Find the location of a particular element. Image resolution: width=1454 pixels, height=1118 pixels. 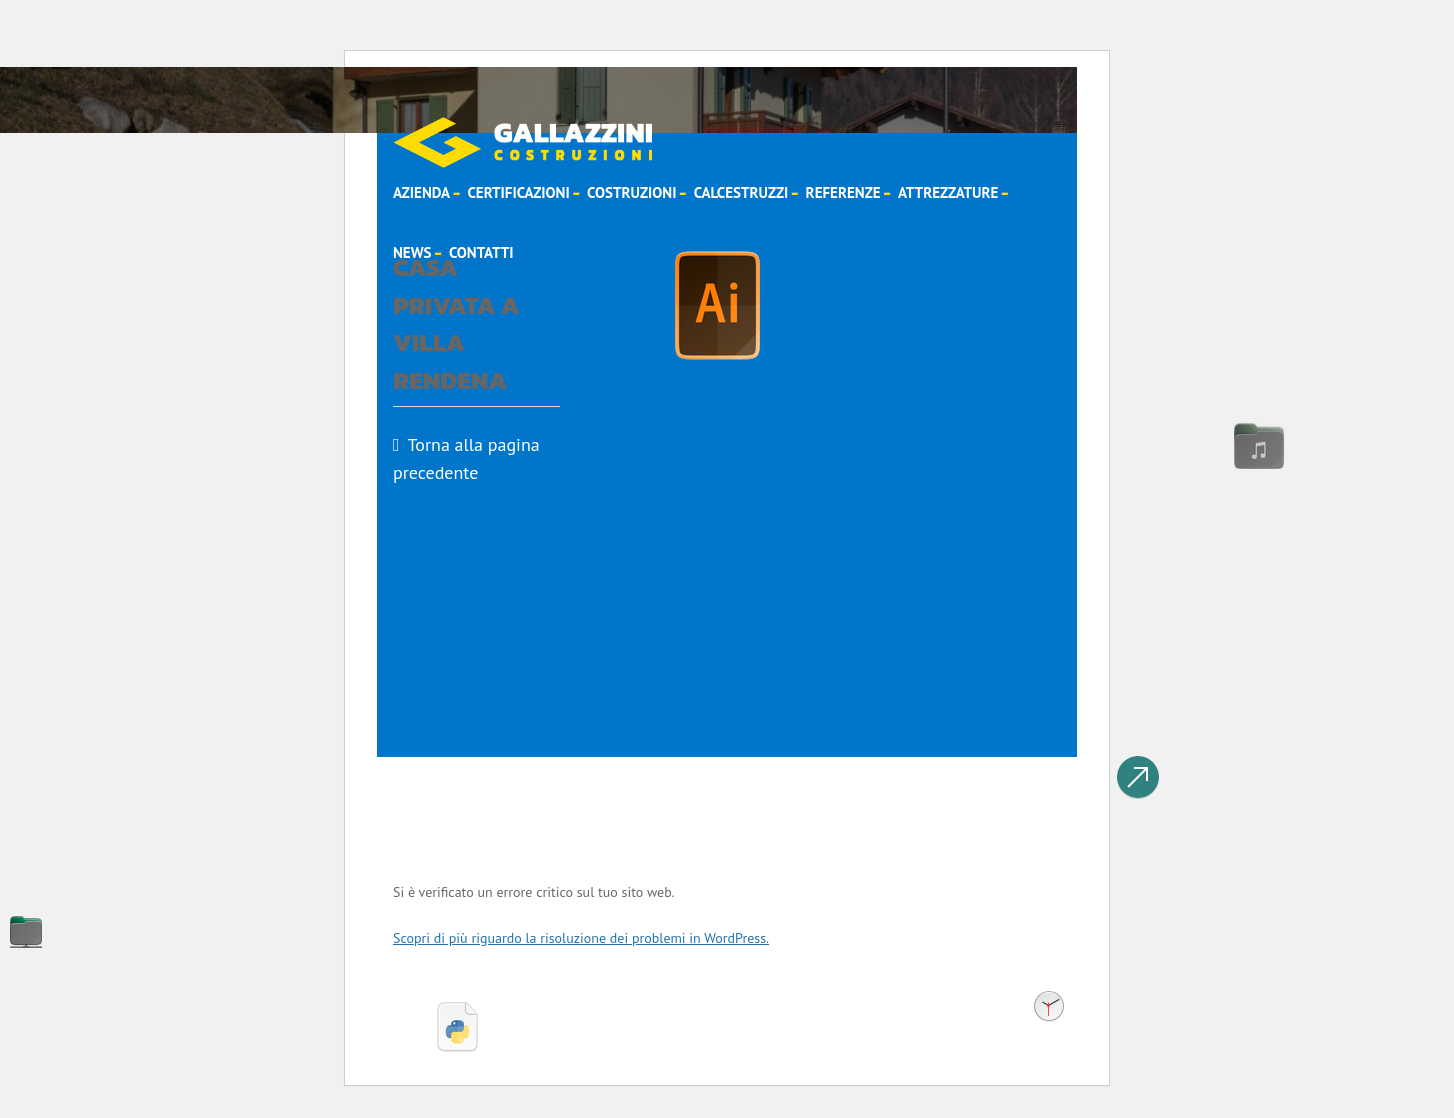

open your music folder is located at coordinates (1259, 446).